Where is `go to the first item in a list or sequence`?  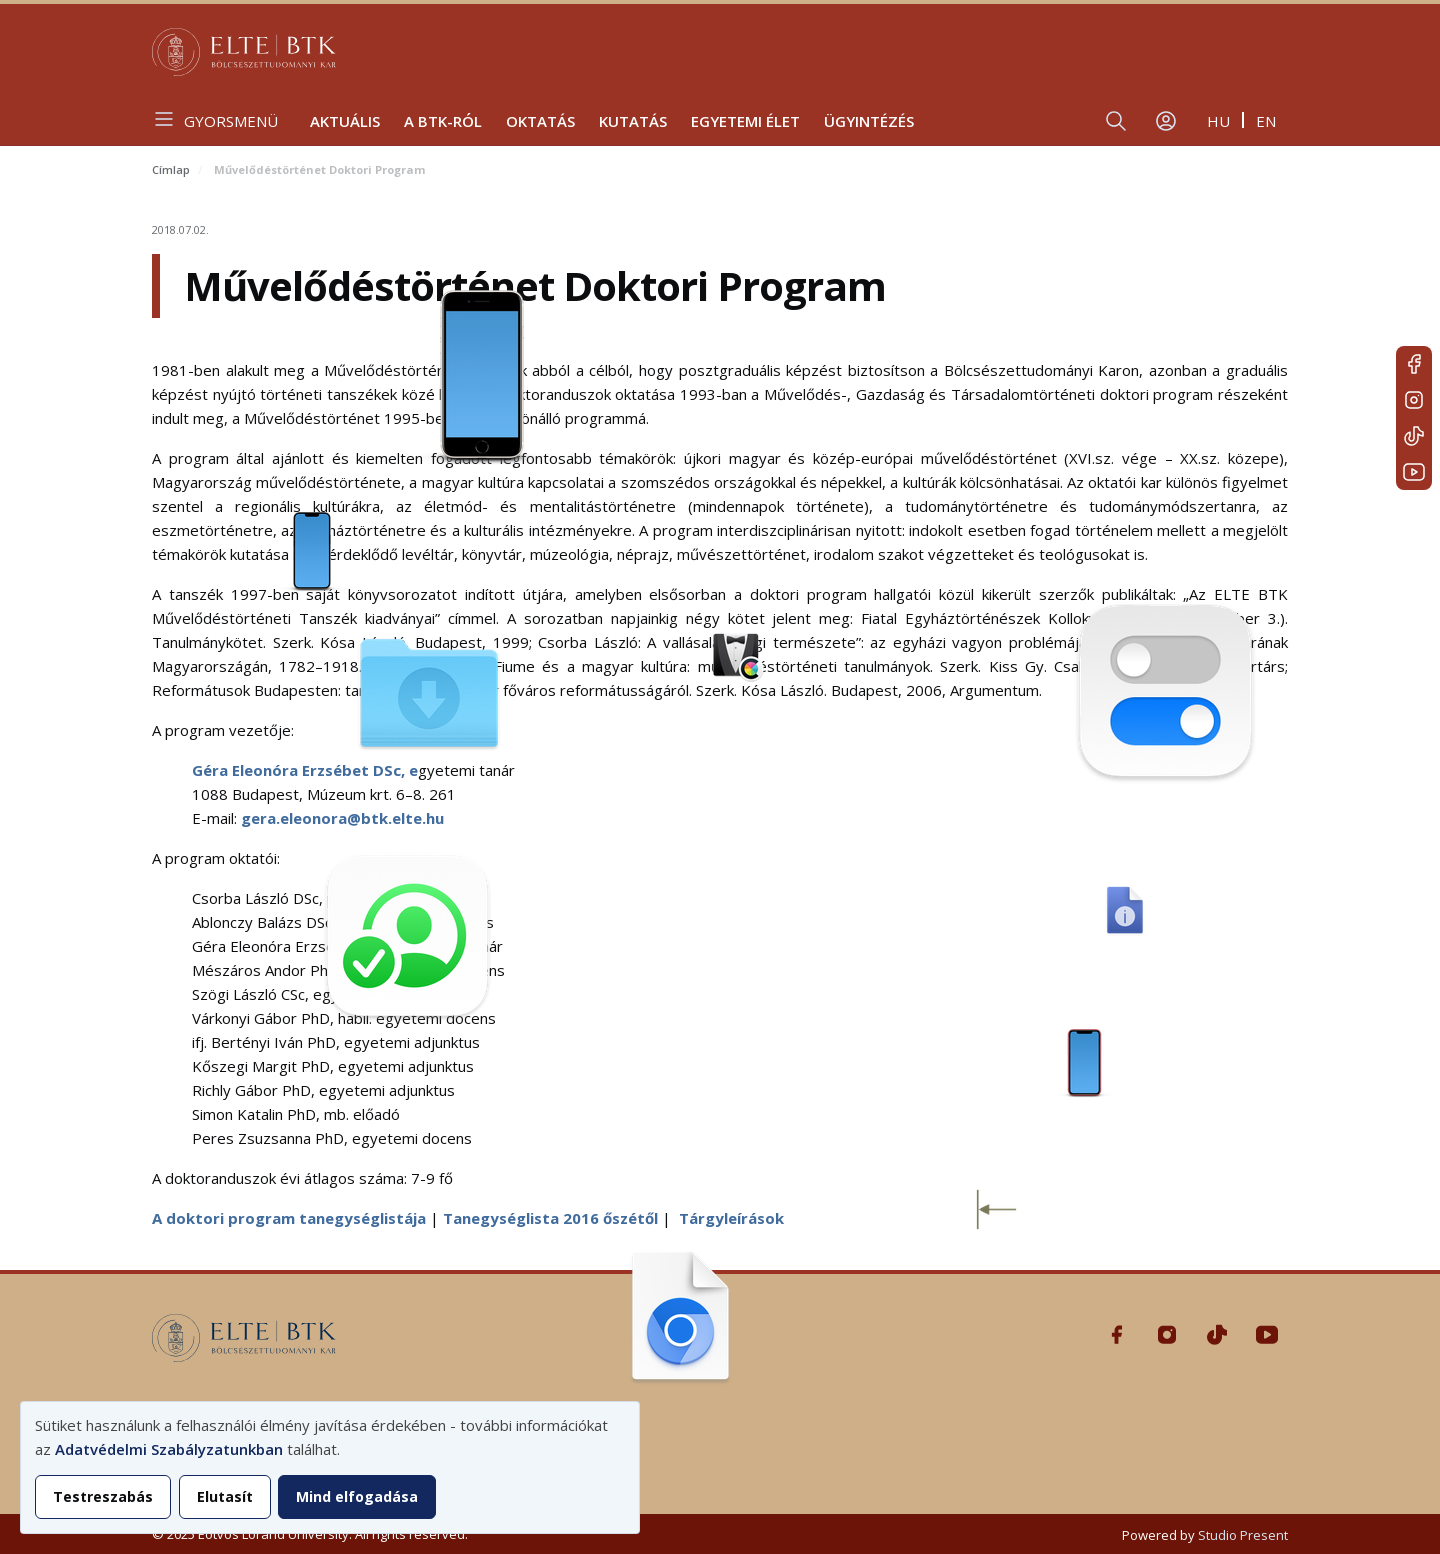
go to the first item in a list or sequence is located at coordinates (996, 1209).